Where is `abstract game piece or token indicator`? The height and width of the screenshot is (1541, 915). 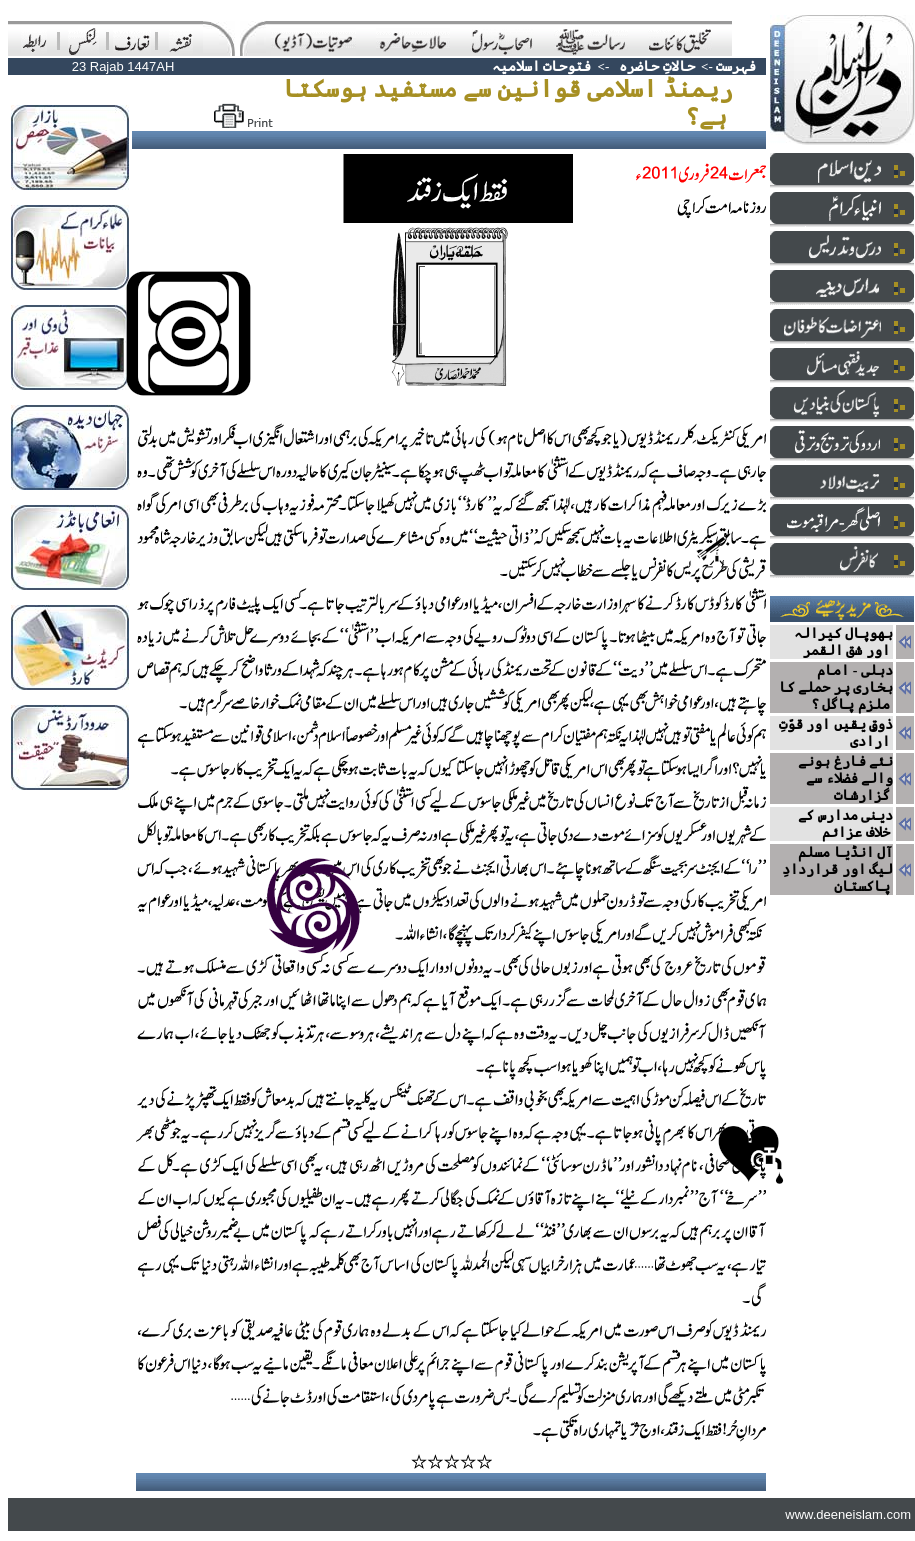
abstract game piece or token indicator is located at coordinates (188, 333).